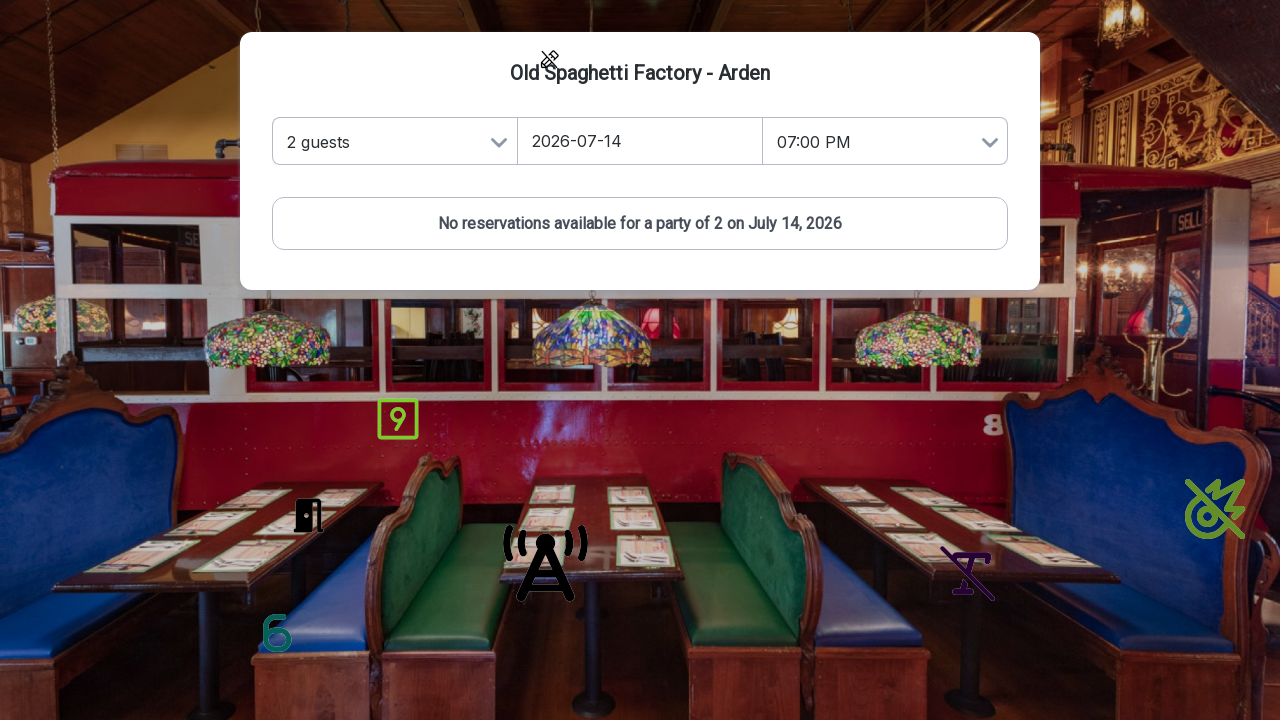 The width and height of the screenshot is (1280, 720). Describe the element at coordinates (967, 573) in the screenshot. I see `disable text formatting` at that location.